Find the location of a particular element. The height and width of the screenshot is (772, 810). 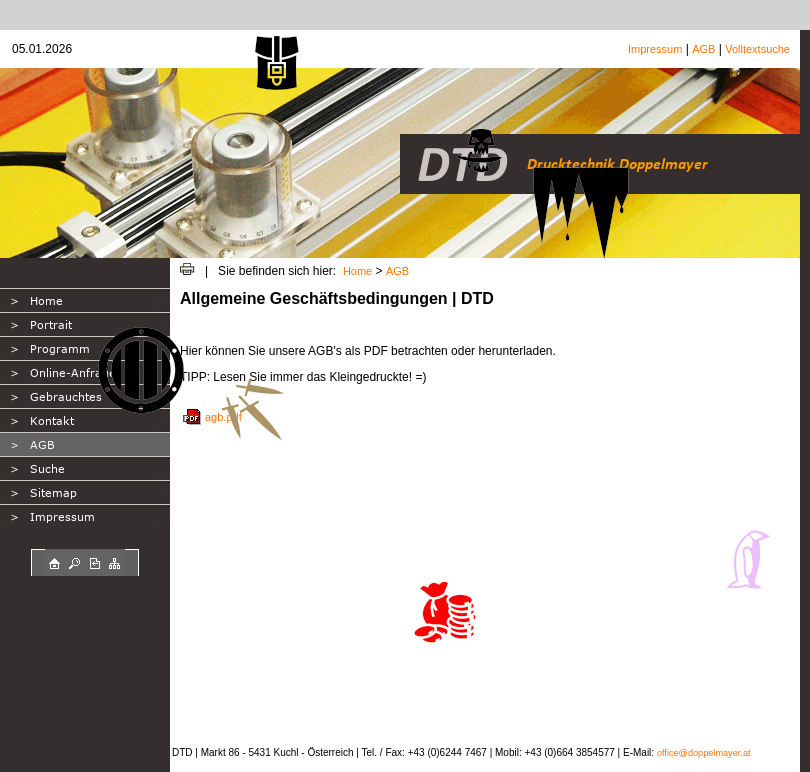

open inventory or backpack is located at coordinates (277, 63).